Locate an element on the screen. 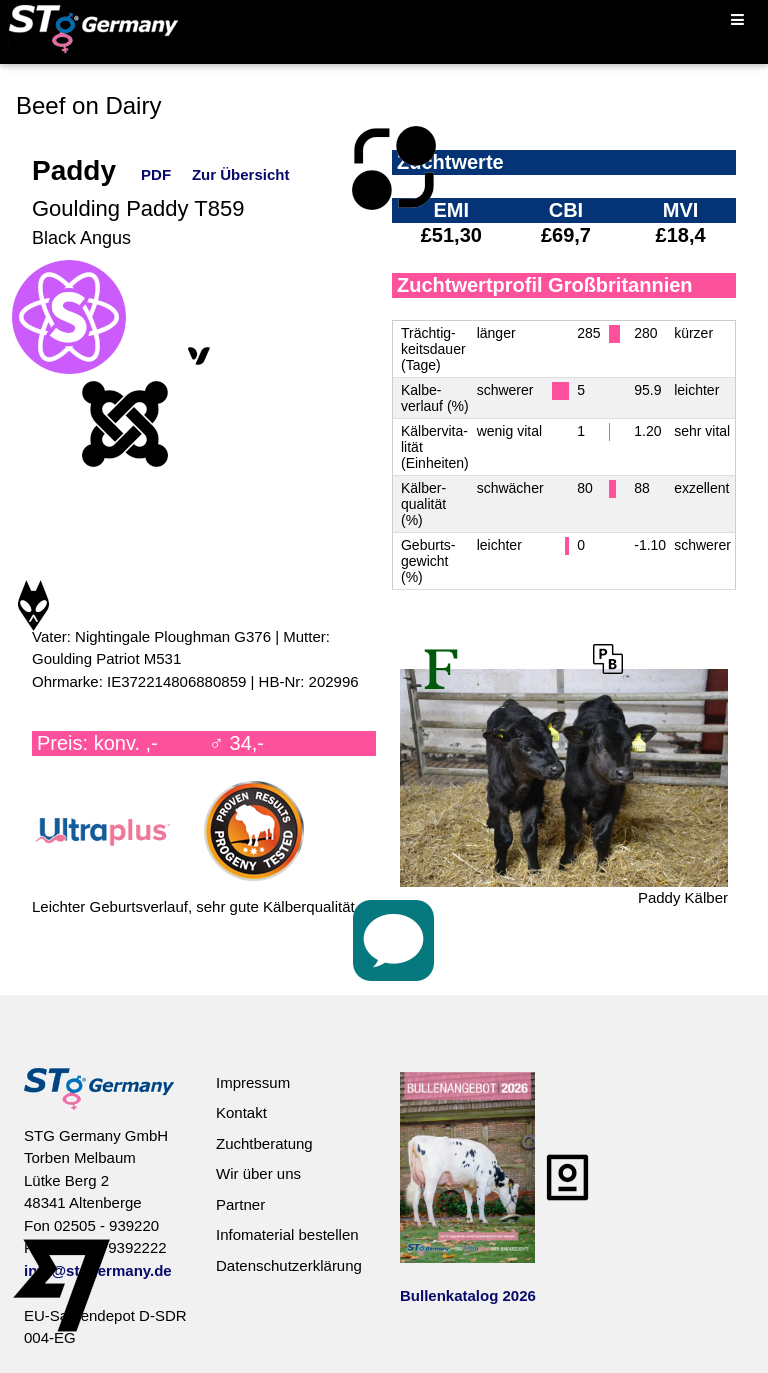  Joomla content management system logo is located at coordinates (125, 424).